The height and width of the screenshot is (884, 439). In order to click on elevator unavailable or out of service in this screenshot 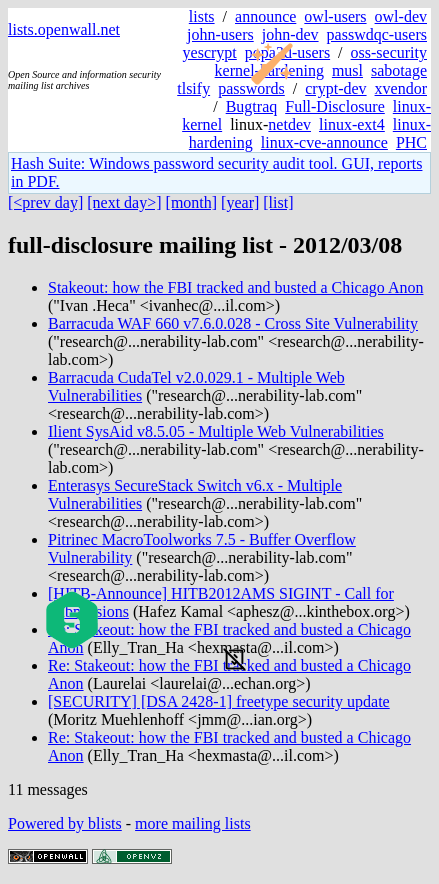, I will do `click(234, 659)`.